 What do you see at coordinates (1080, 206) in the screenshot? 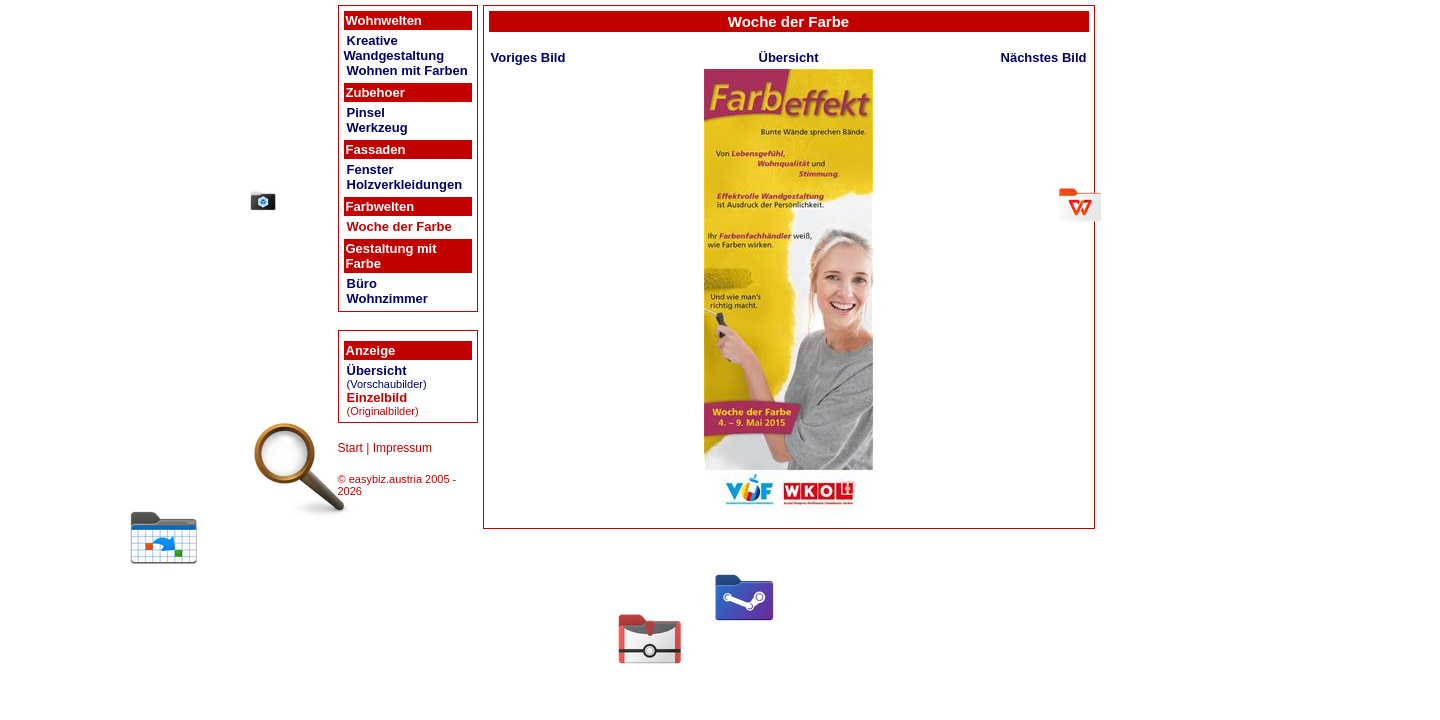
I see `open WPS Office documents folder` at bounding box center [1080, 206].